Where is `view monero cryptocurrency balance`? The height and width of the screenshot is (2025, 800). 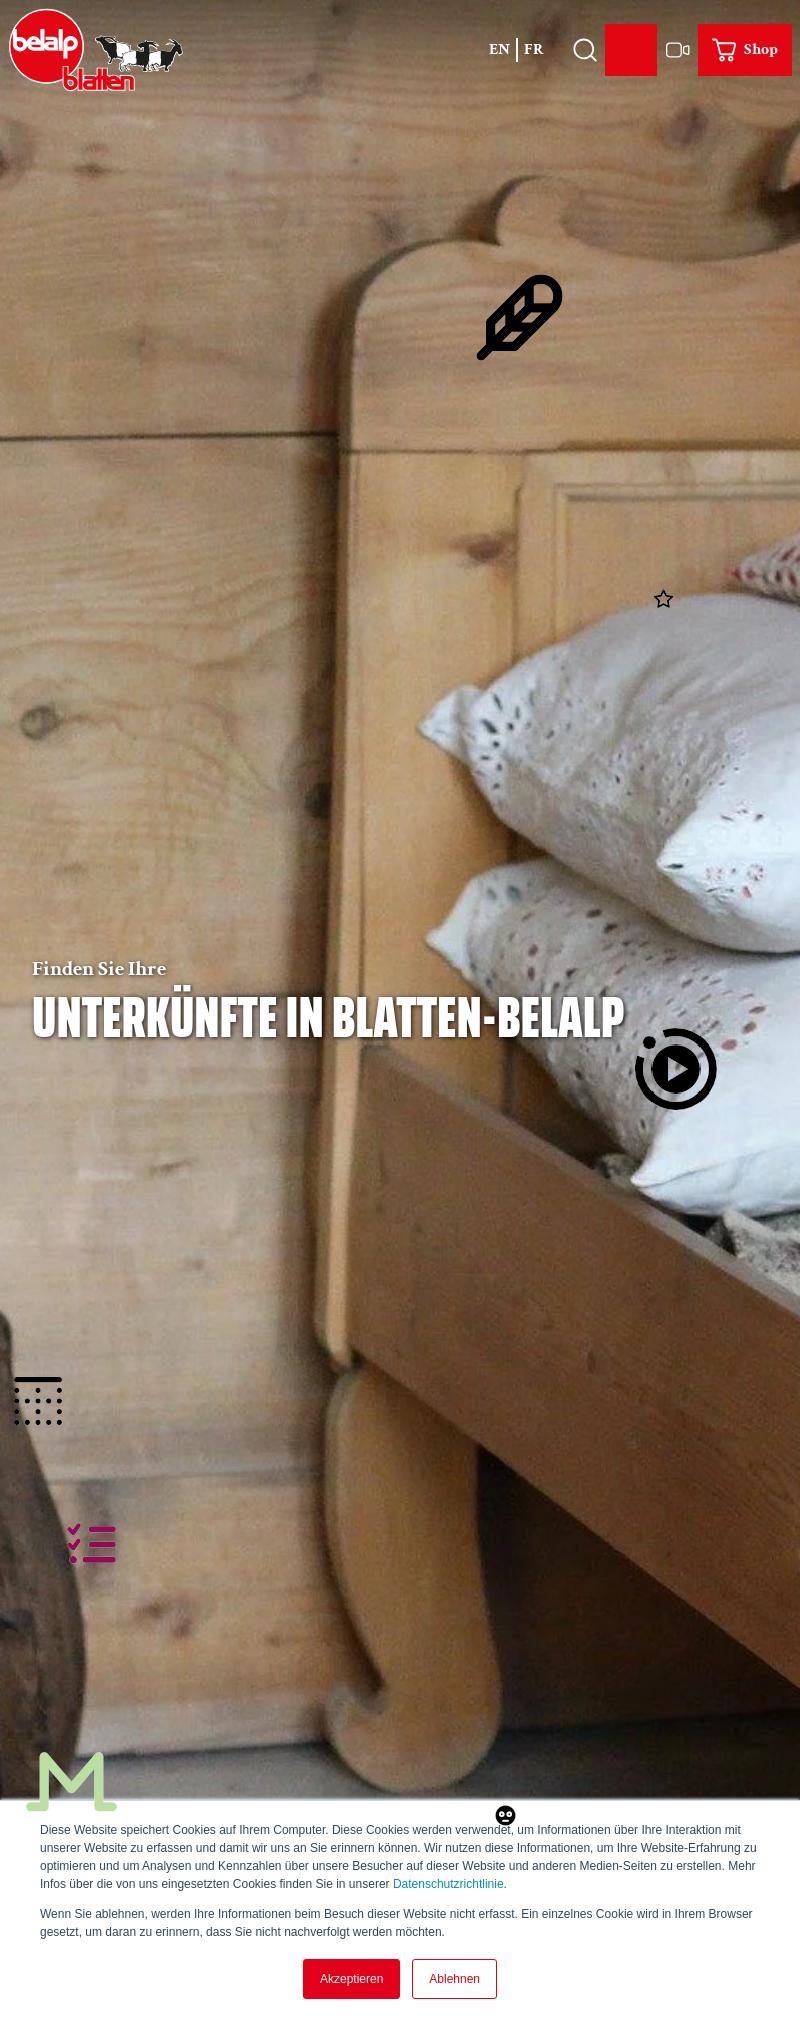
view monero cryptocurrency balance is located at coordinates (71, 1779).